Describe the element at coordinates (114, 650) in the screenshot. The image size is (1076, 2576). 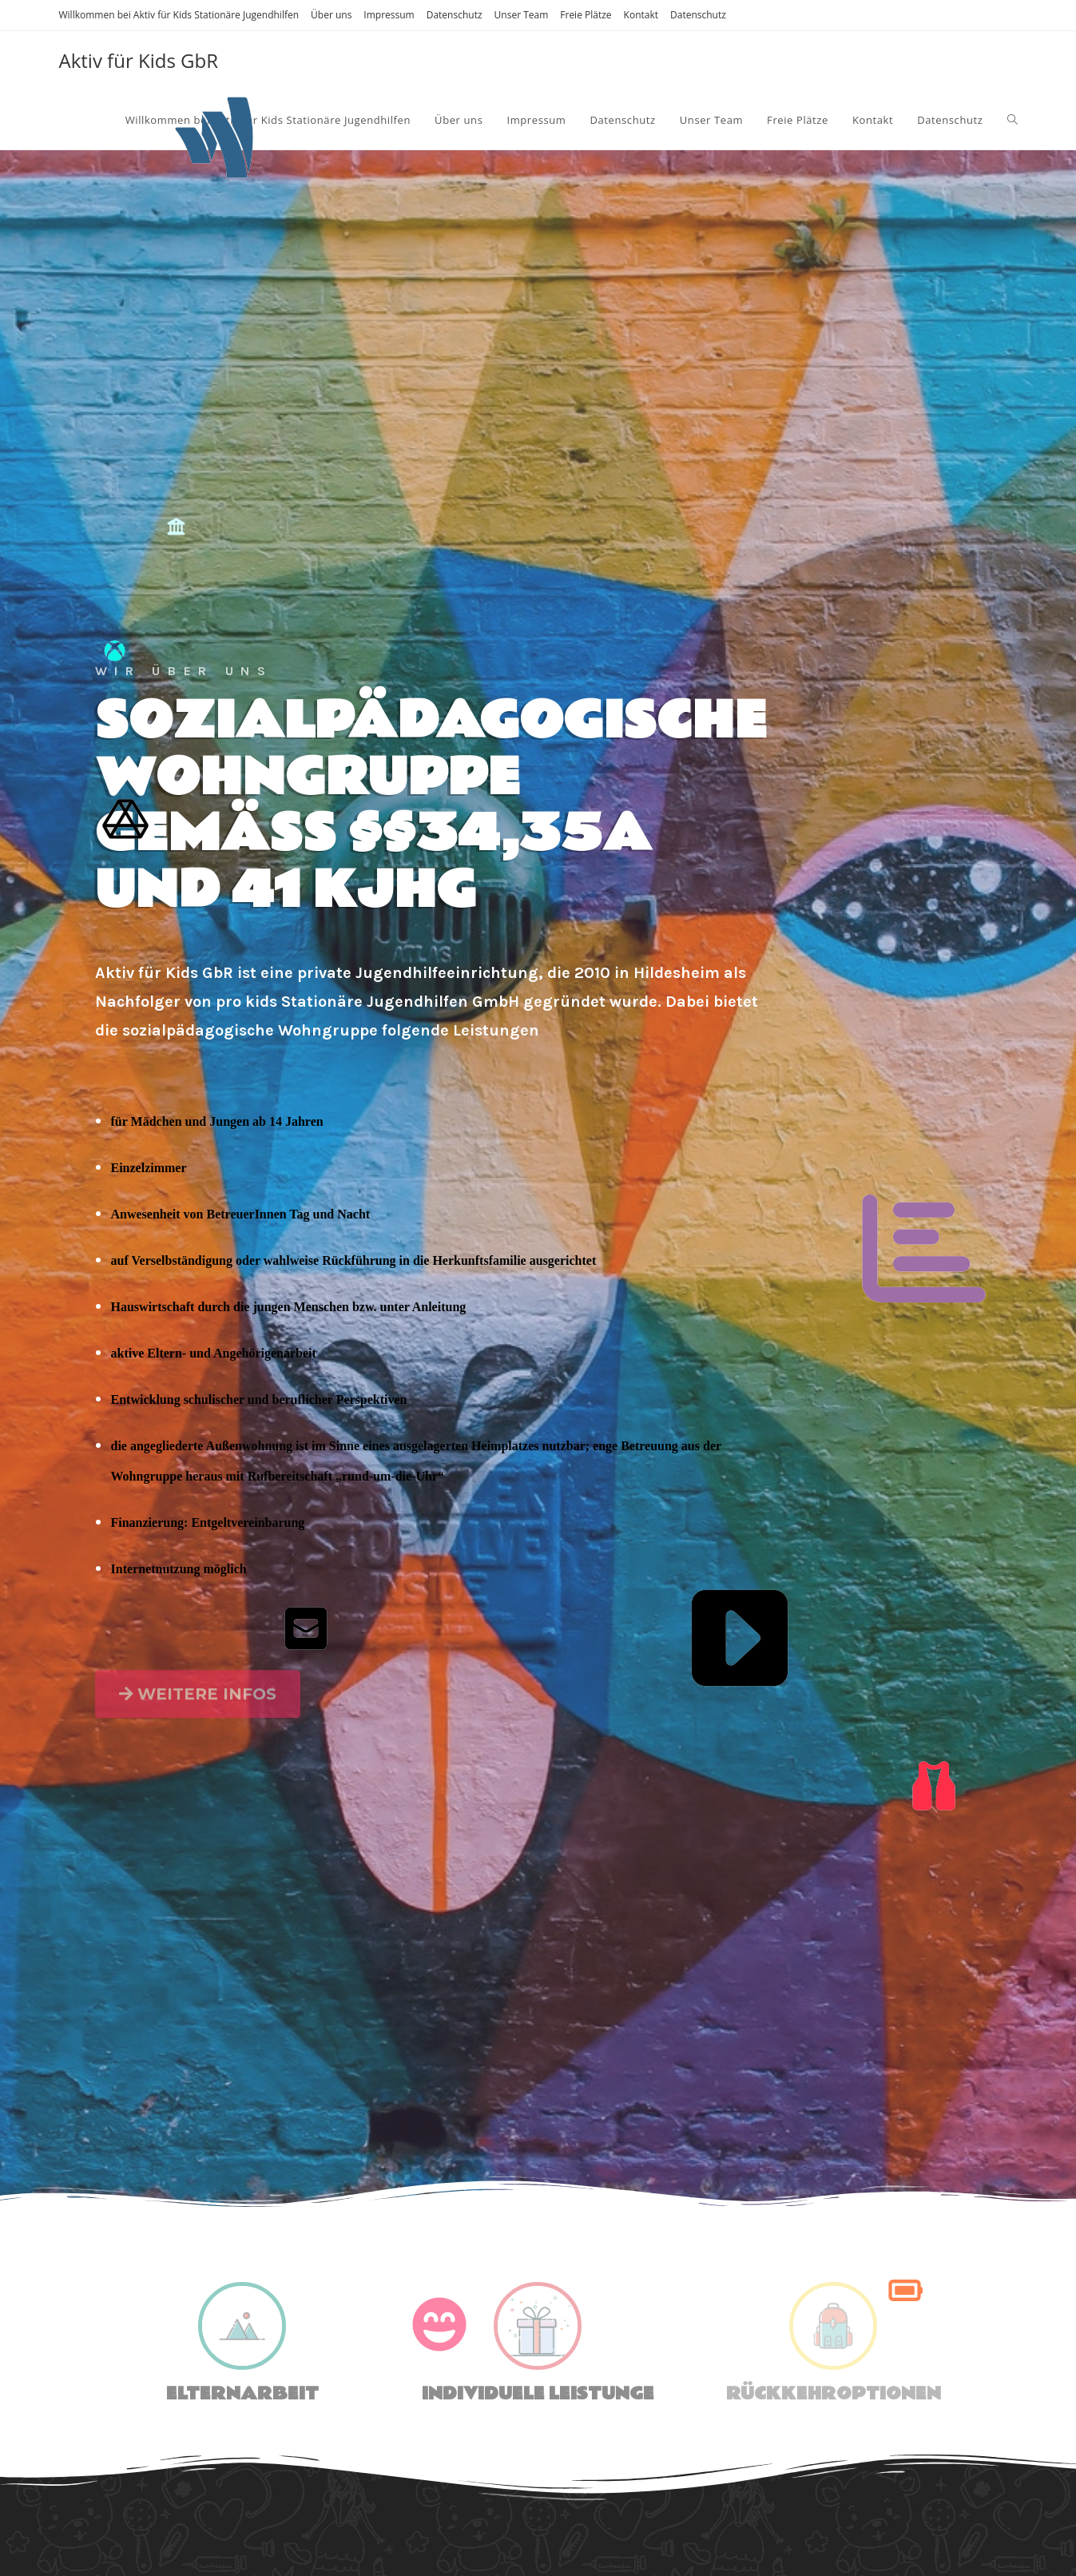
I see `open xbox app or gaming hub` at that location.